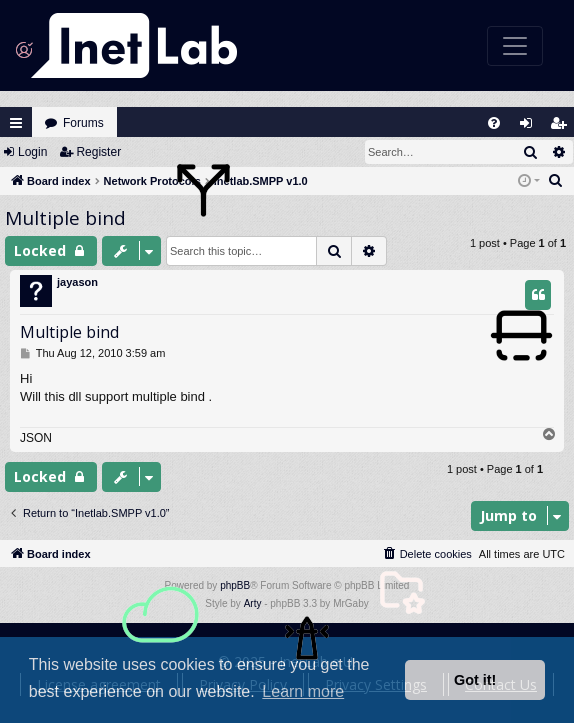 The image size is (574, 723). Describe the element at coordinates (203, 190) in the screenshot. I see `split into two paths or options` at that location.